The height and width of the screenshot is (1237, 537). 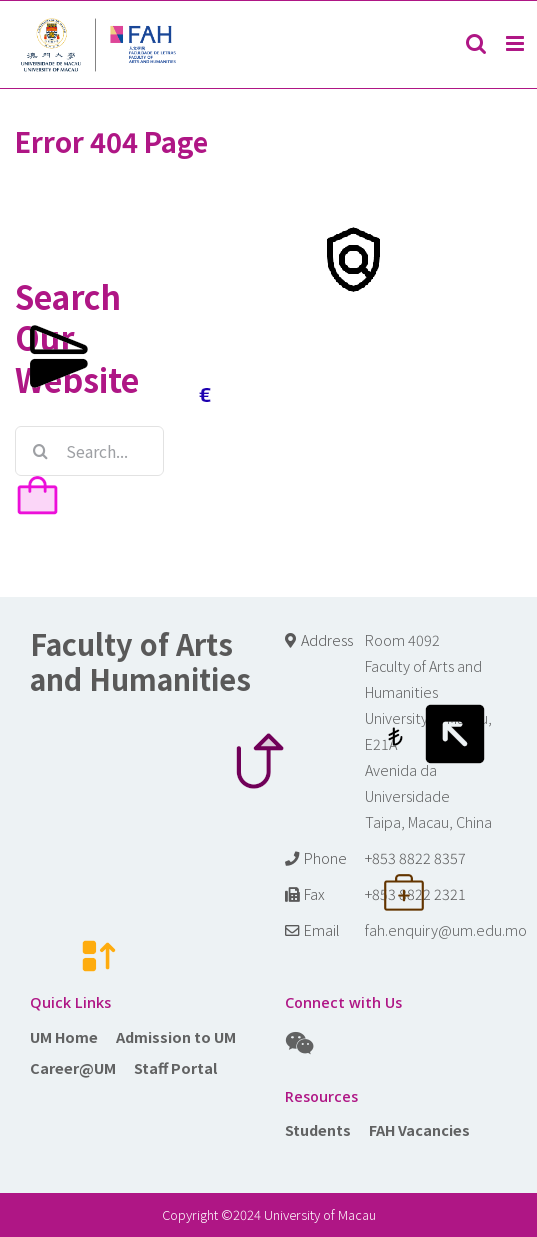 What do you see at coordinates (353, 259) in the screenshot?
I see `view privacy policy or terms` at bounding box center [353, 259].